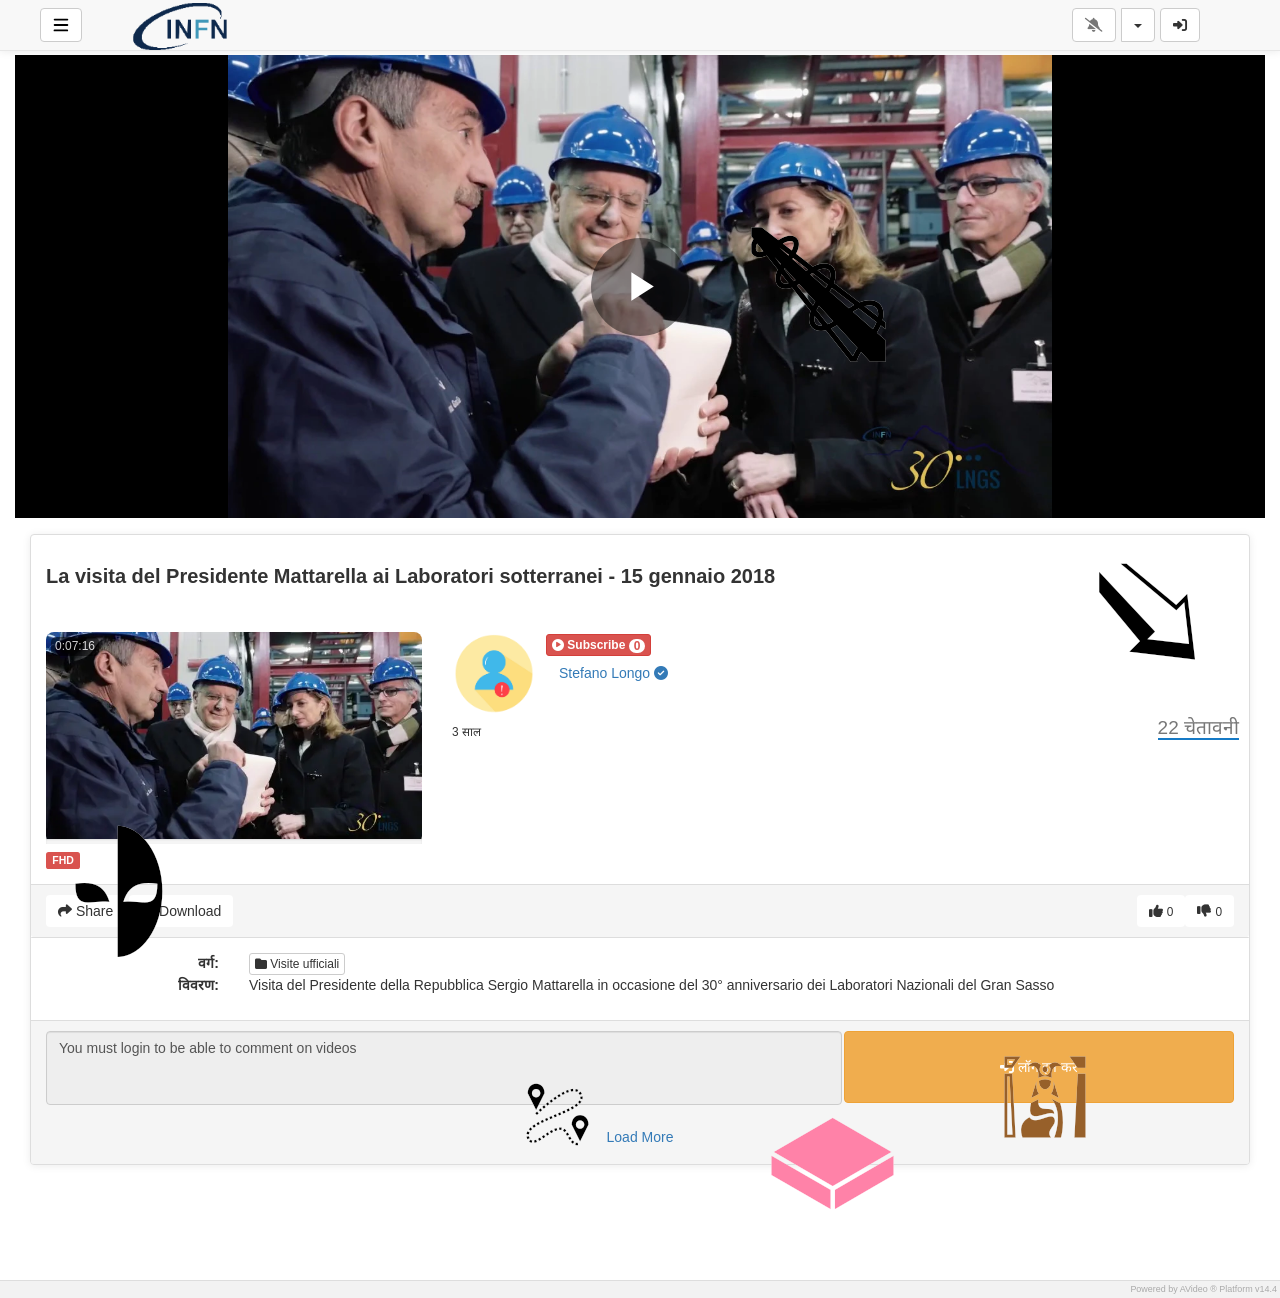 The width and height of the screenshot is (1280, 1298). Describe the element at coordinates (112, 891) in the screenshot. I see `toggle between character personas or roles` at that location.